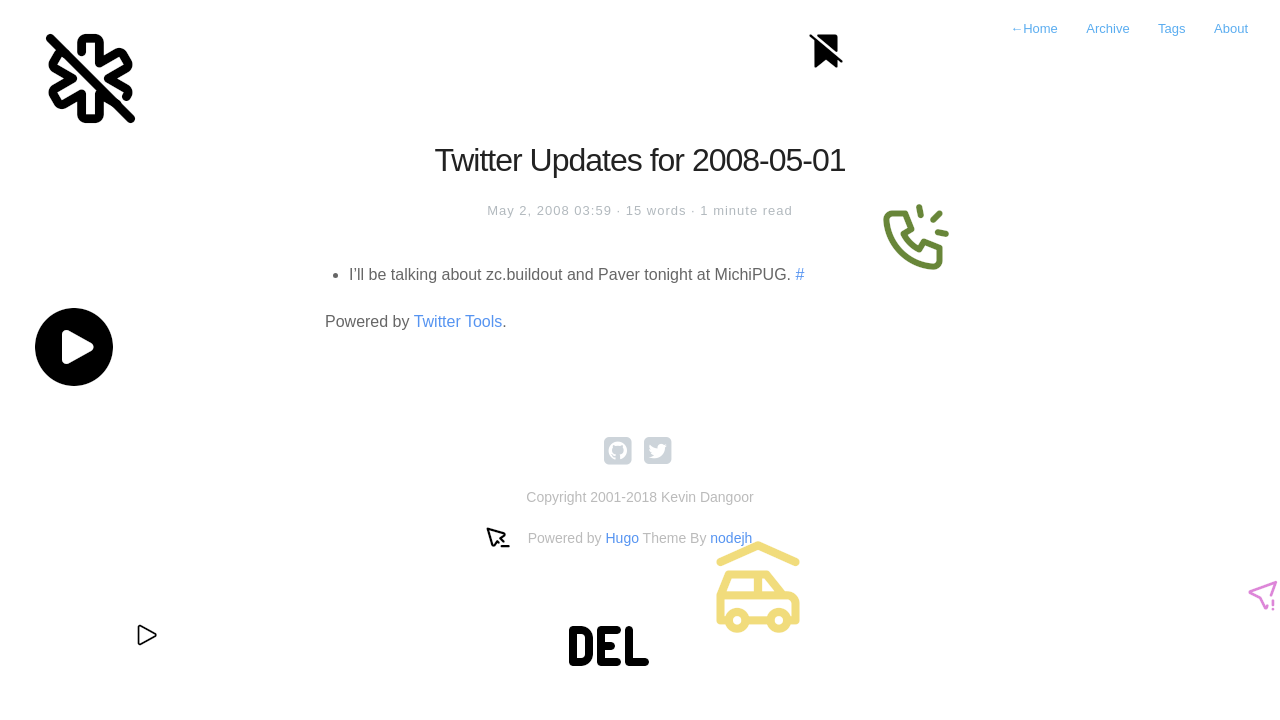  What do you see at coordinates (826, 51) in the screenshot?
I see `remove from bookmarks` at bounding box center [826, 51].